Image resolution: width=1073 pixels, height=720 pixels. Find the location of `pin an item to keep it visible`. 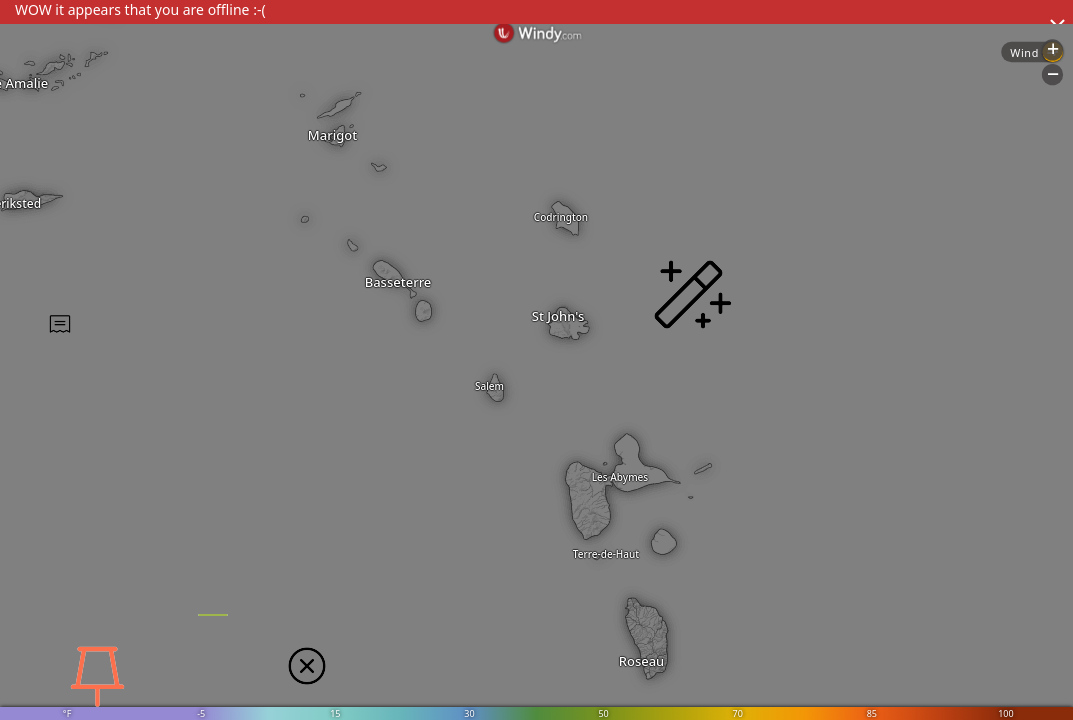

pin an item to keep it visible is located at coordinates (97, 673).